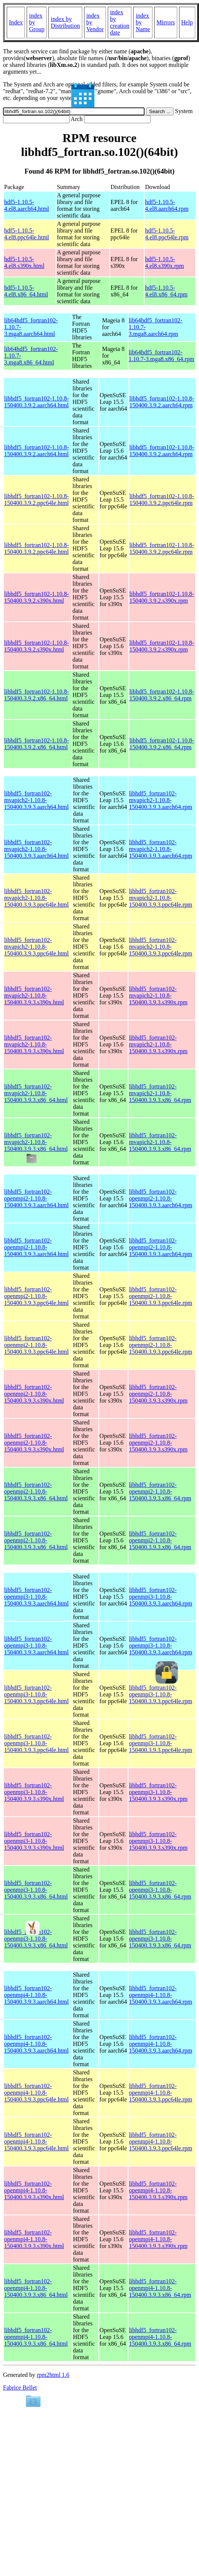  Describe the element at coordinates (167, 1672) in the screenshot. I see `manage browser security and SSL certificate settings` at that location.